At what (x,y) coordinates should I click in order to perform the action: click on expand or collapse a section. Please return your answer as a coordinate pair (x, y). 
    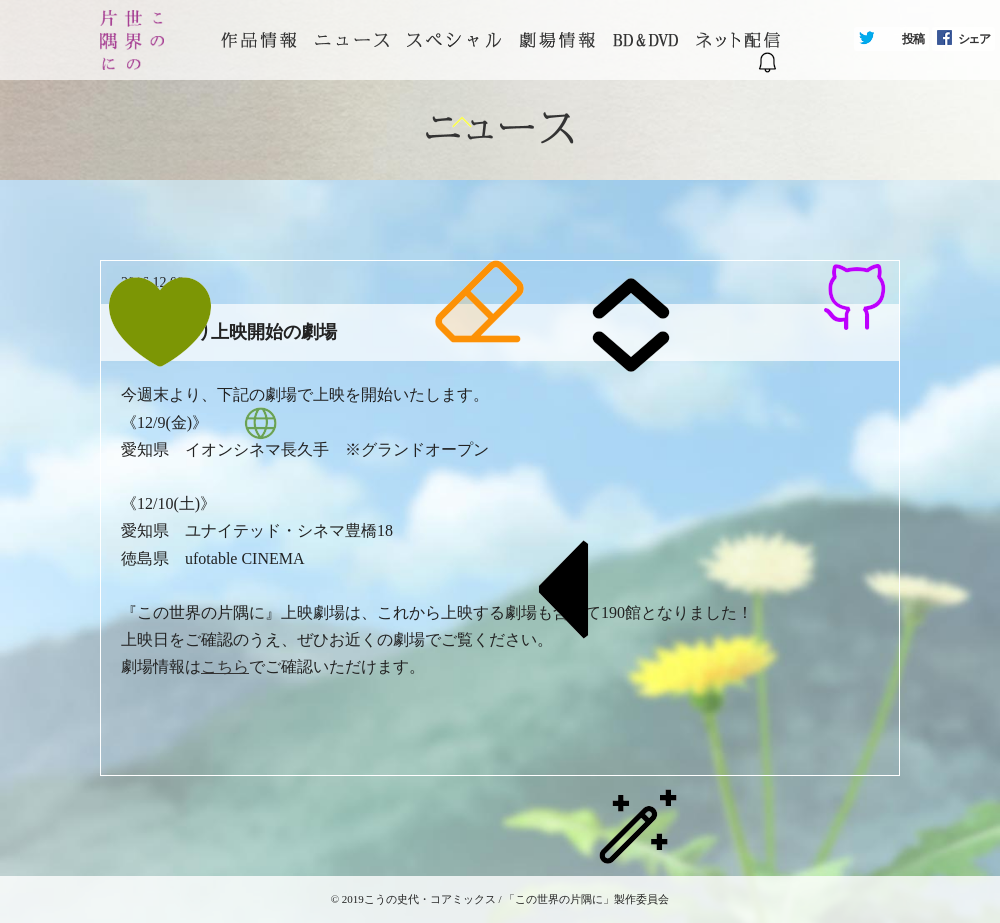
    Looking at the image, I should click on (631, 325).